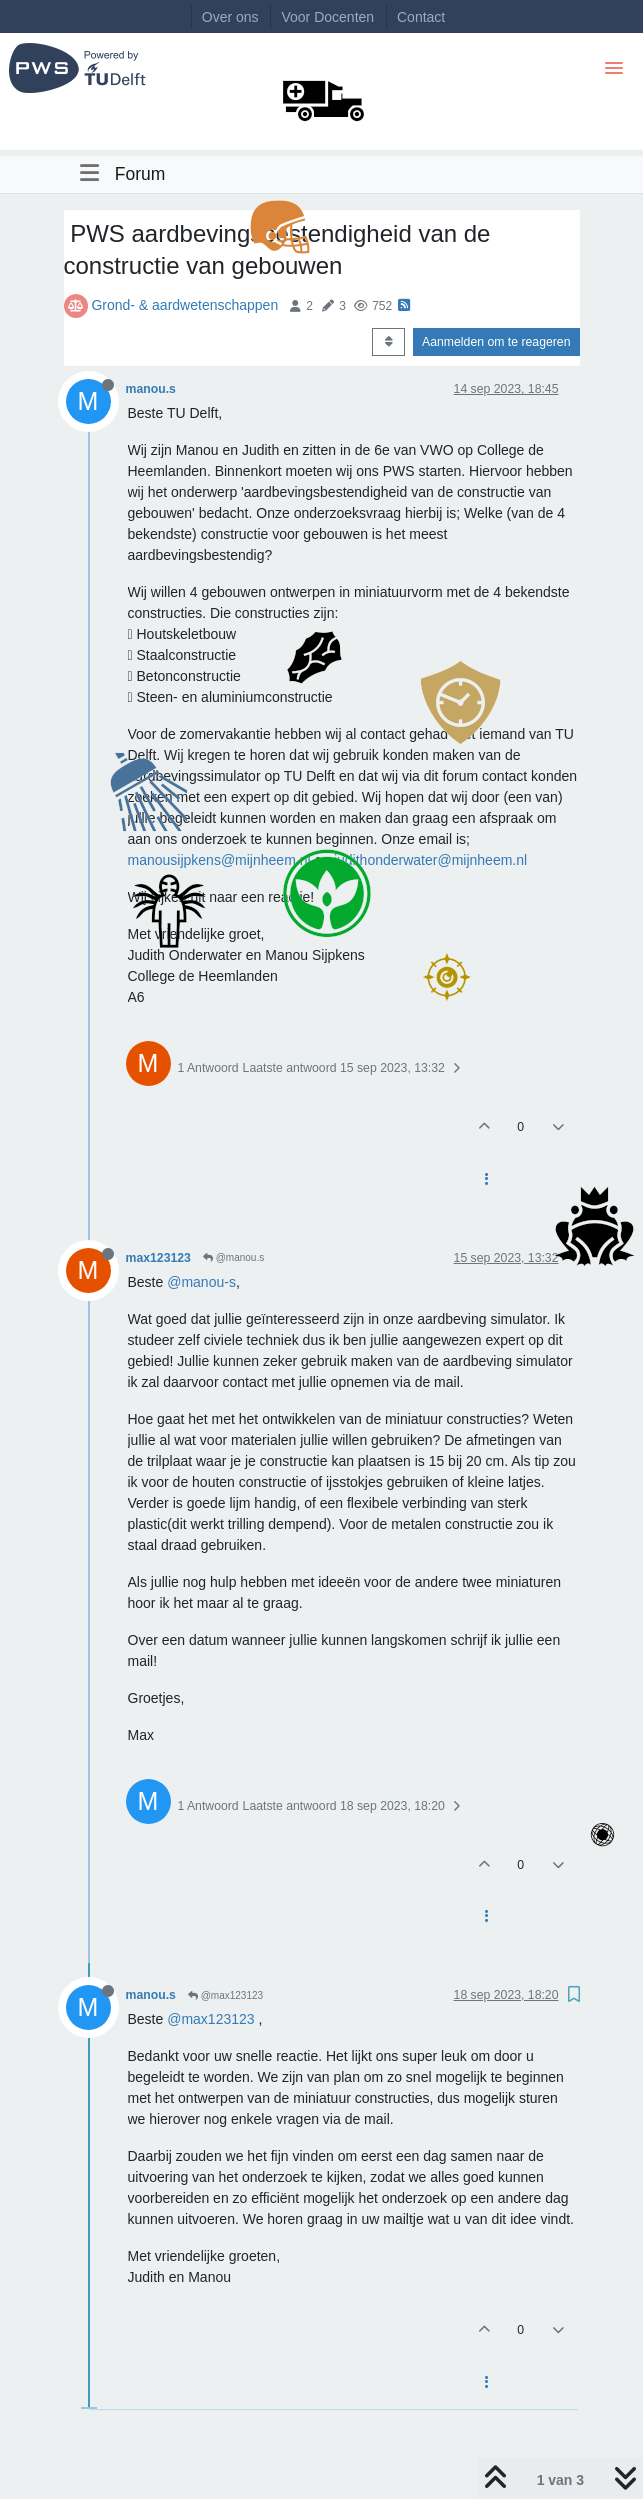 This screenshot has height=2499, width=643. What do you see at coordinates (327, 893) in the screenshot?
I see `indicates plant growth or gardening feature` at bounding box center [327, 893].